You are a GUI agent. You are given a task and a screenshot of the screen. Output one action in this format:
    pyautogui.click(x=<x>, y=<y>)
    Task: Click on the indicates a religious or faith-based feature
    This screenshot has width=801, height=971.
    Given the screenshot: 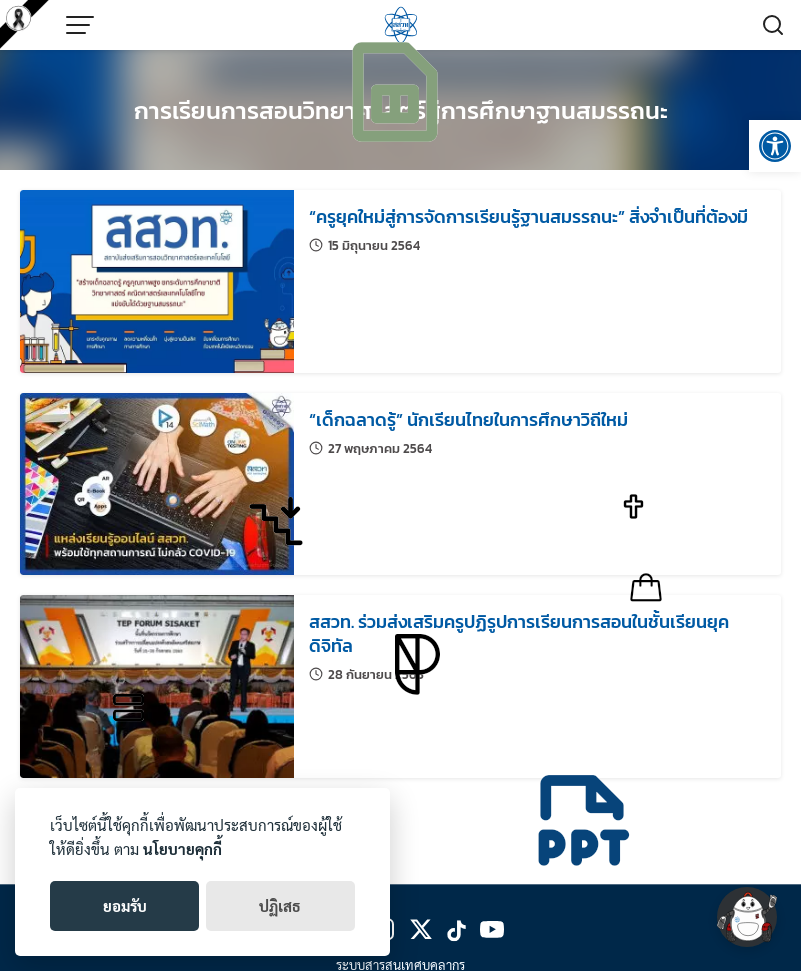 What is the action you would take?
    pyautogui.click(x=633, y=506)
    